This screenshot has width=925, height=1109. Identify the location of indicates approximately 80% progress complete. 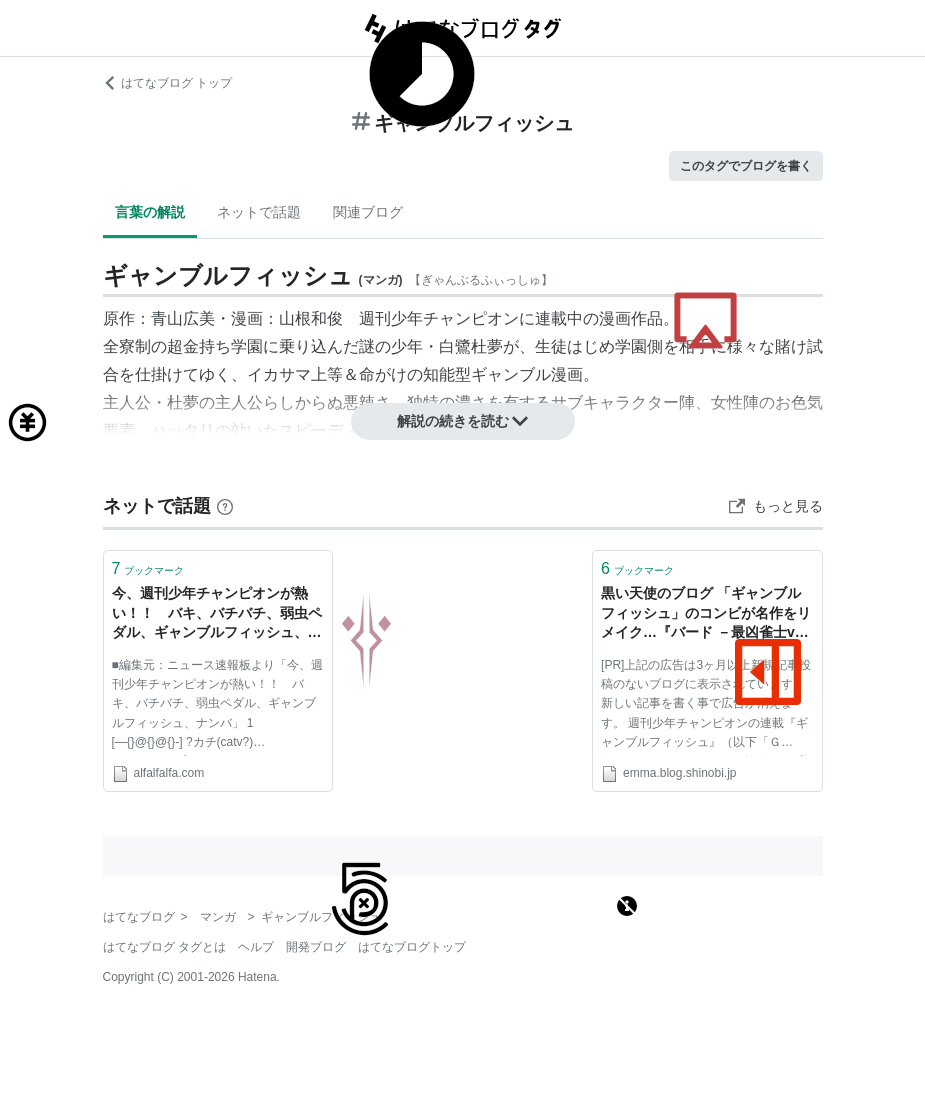
(422, 74).